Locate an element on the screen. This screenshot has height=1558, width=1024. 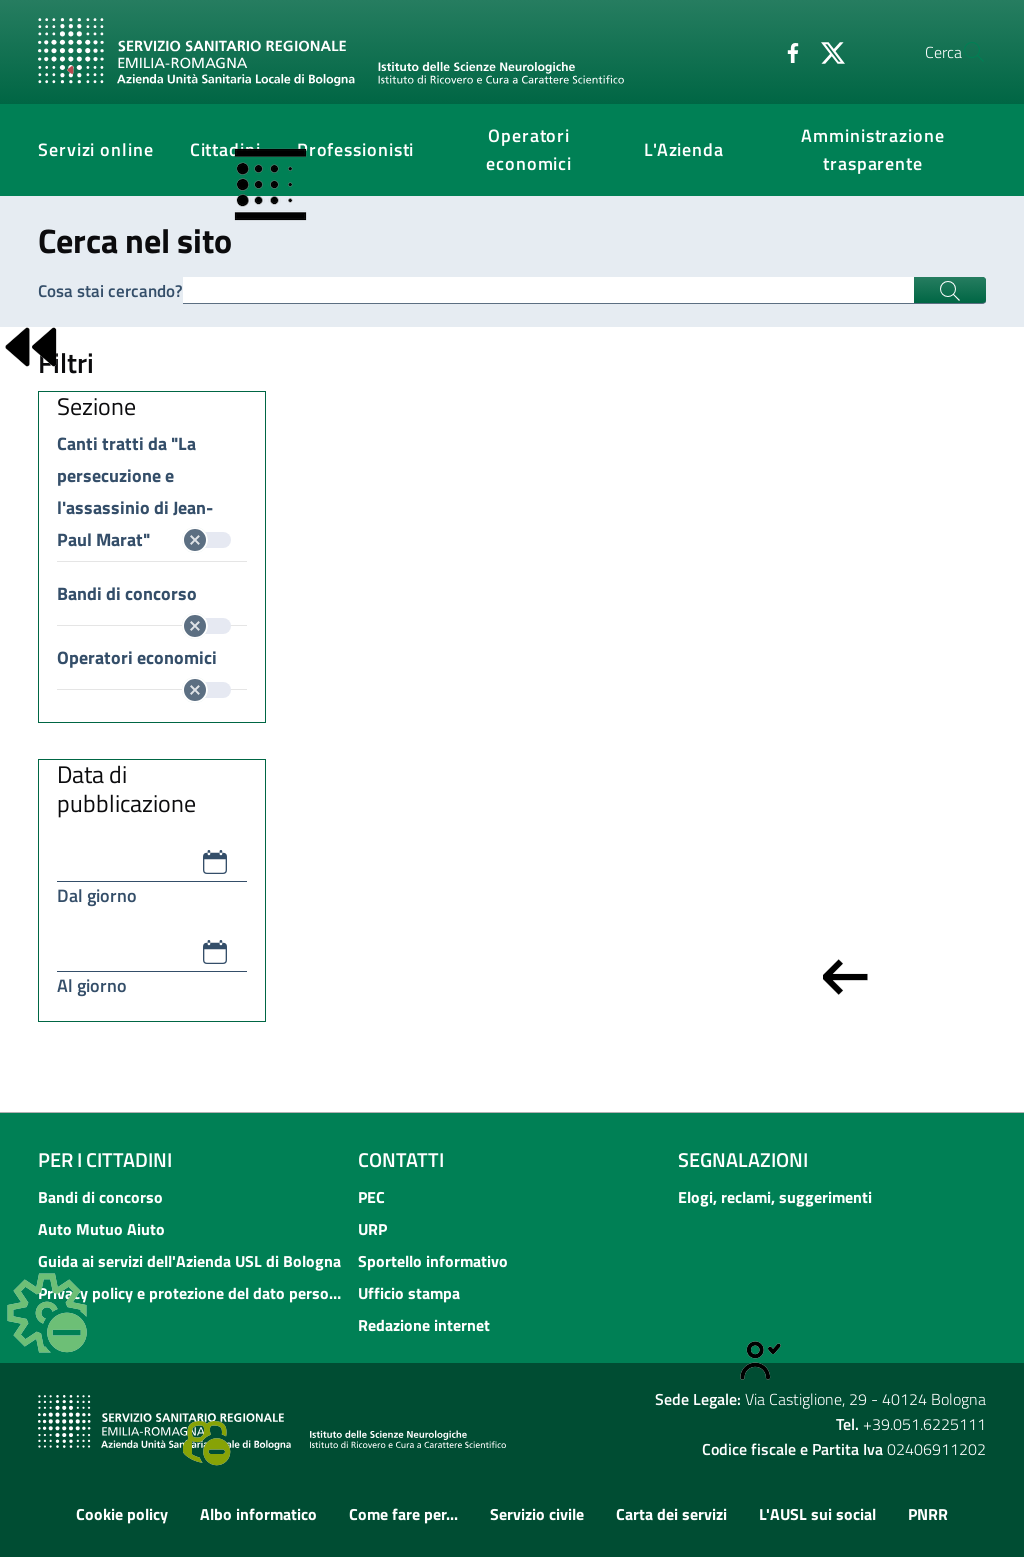
github copilot is blocked or disabled is located at coordinates (207, 1442).